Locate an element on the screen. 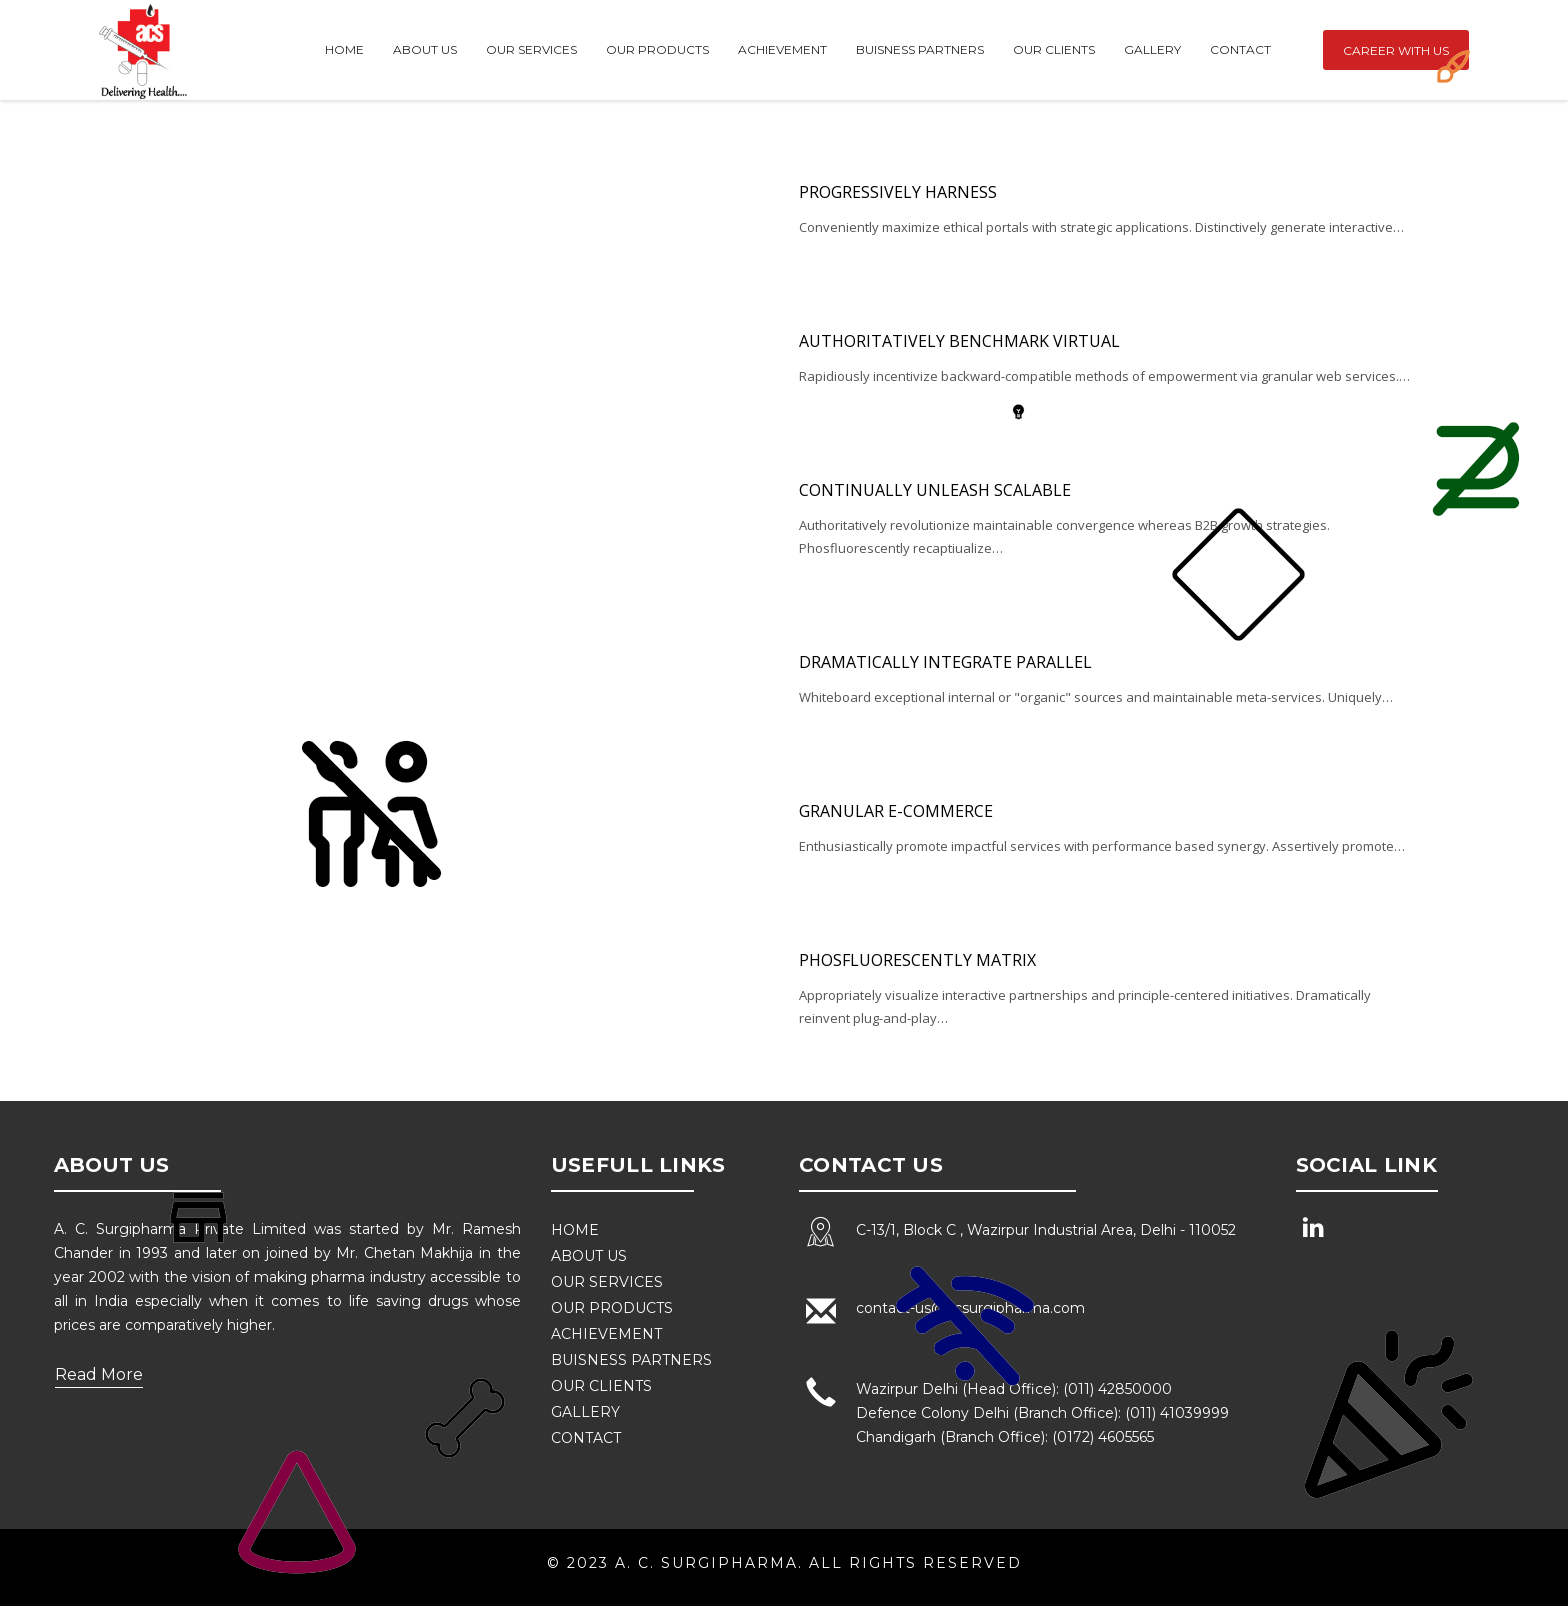 The image size is (1568, 1606). indicates "not a superset of" in mathematical notation is located at coordinates (1476, 469).